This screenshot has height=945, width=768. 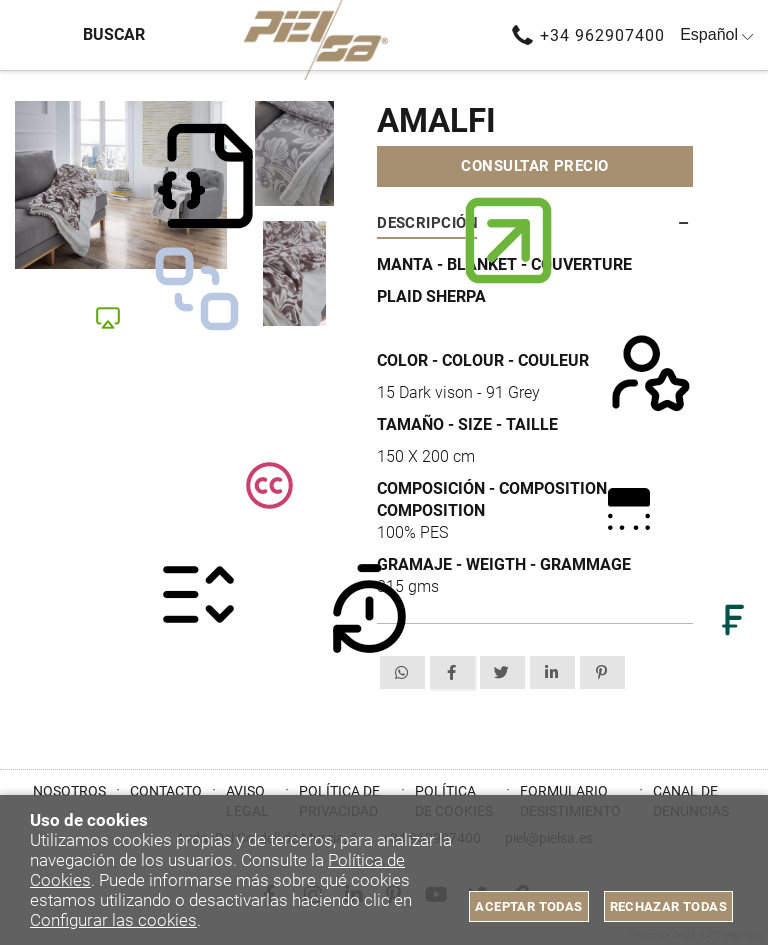 What do you see at coordinates (629, 509) in the screenshot?
I see `align content to the top of a container` at bounding box center [629, 509].